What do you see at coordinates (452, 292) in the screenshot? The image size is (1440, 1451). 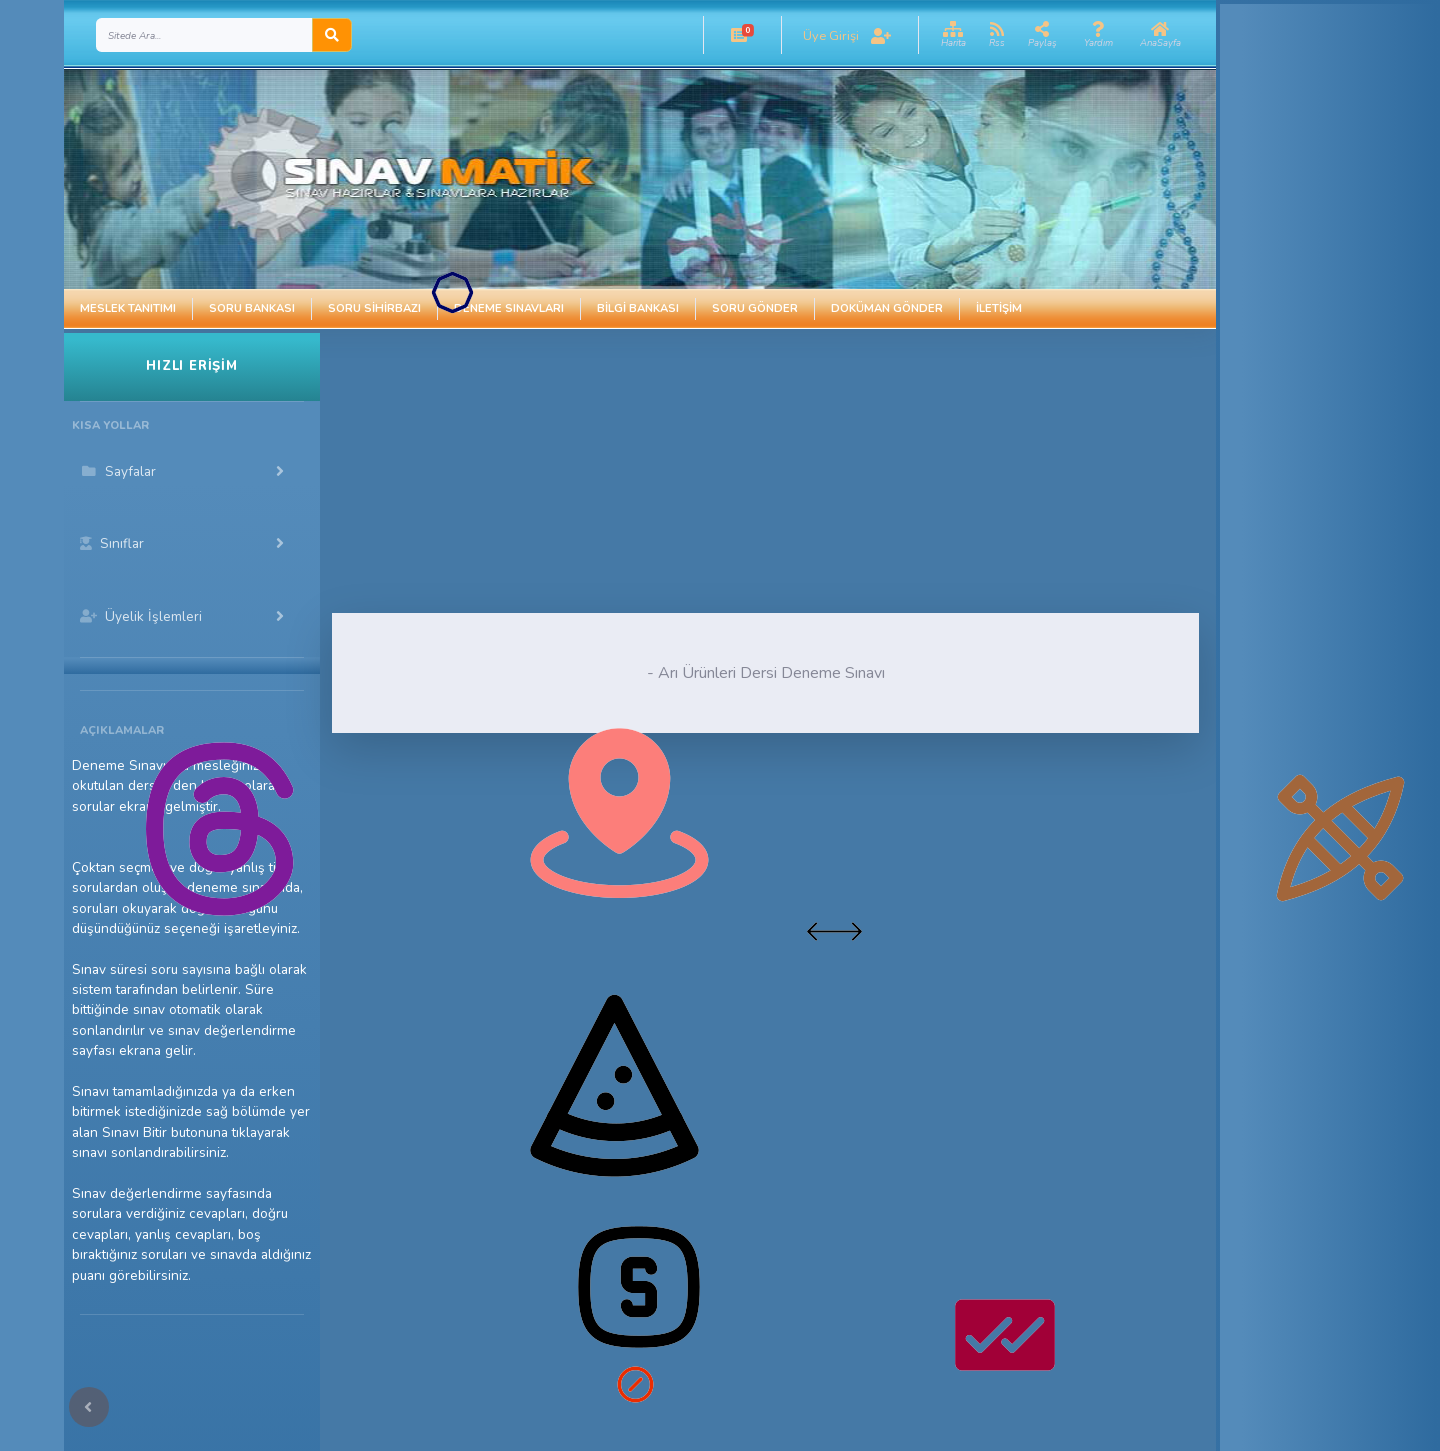 I see `stop or warning indicator` at bounding box center [452, 292].